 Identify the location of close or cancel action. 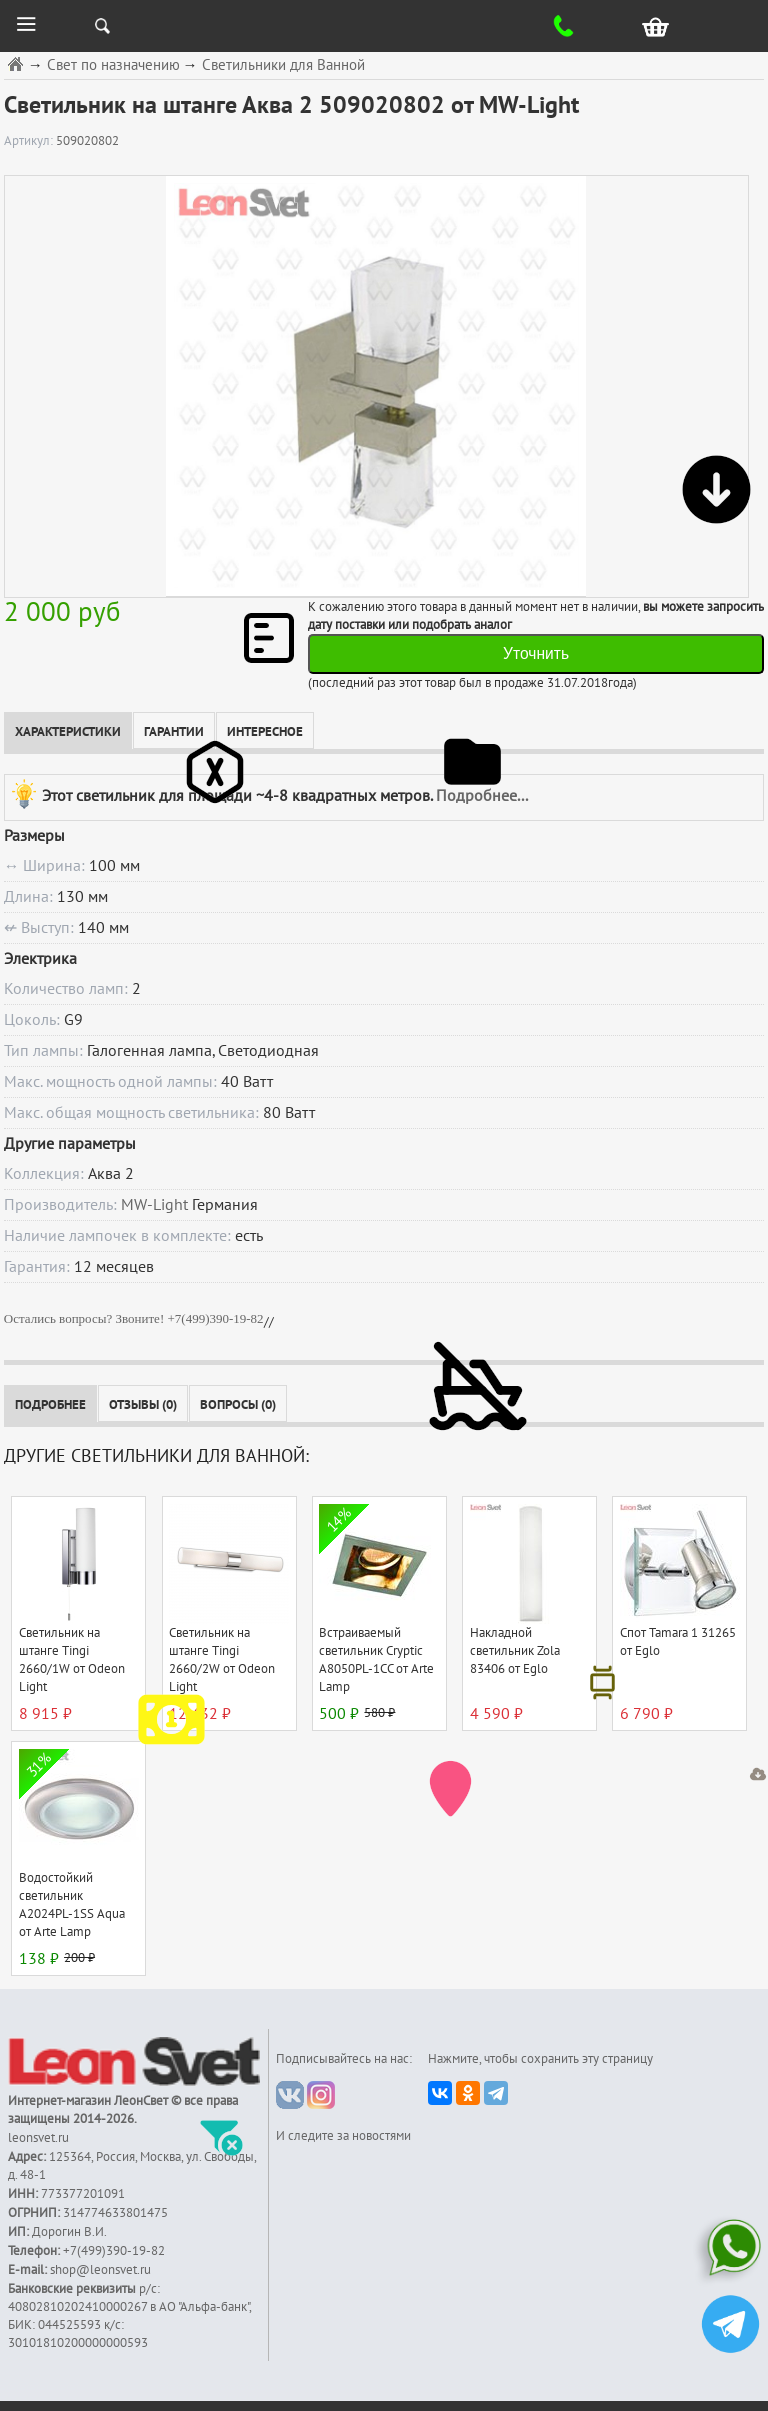
(215, 772).